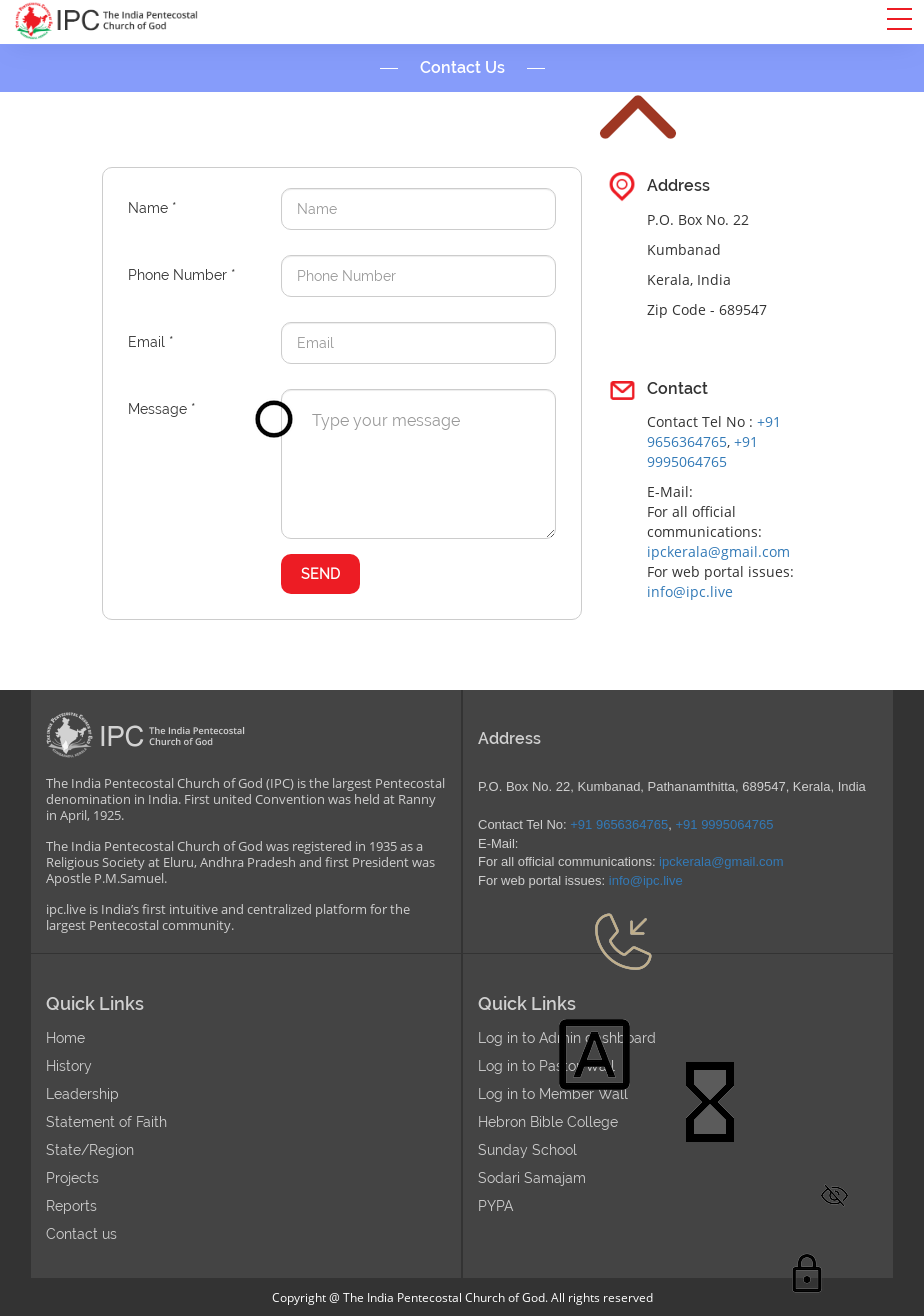  I want to click on hide password or sensitive content, so click(834, 1195).